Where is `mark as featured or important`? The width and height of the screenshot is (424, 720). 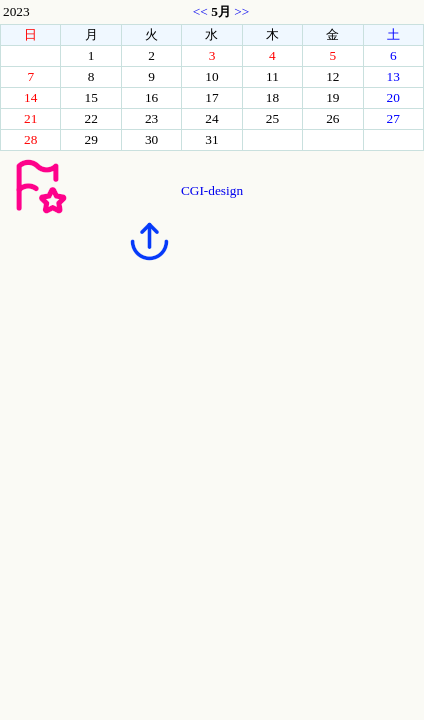
mark as featured or important is located at coordinates (37, 184).